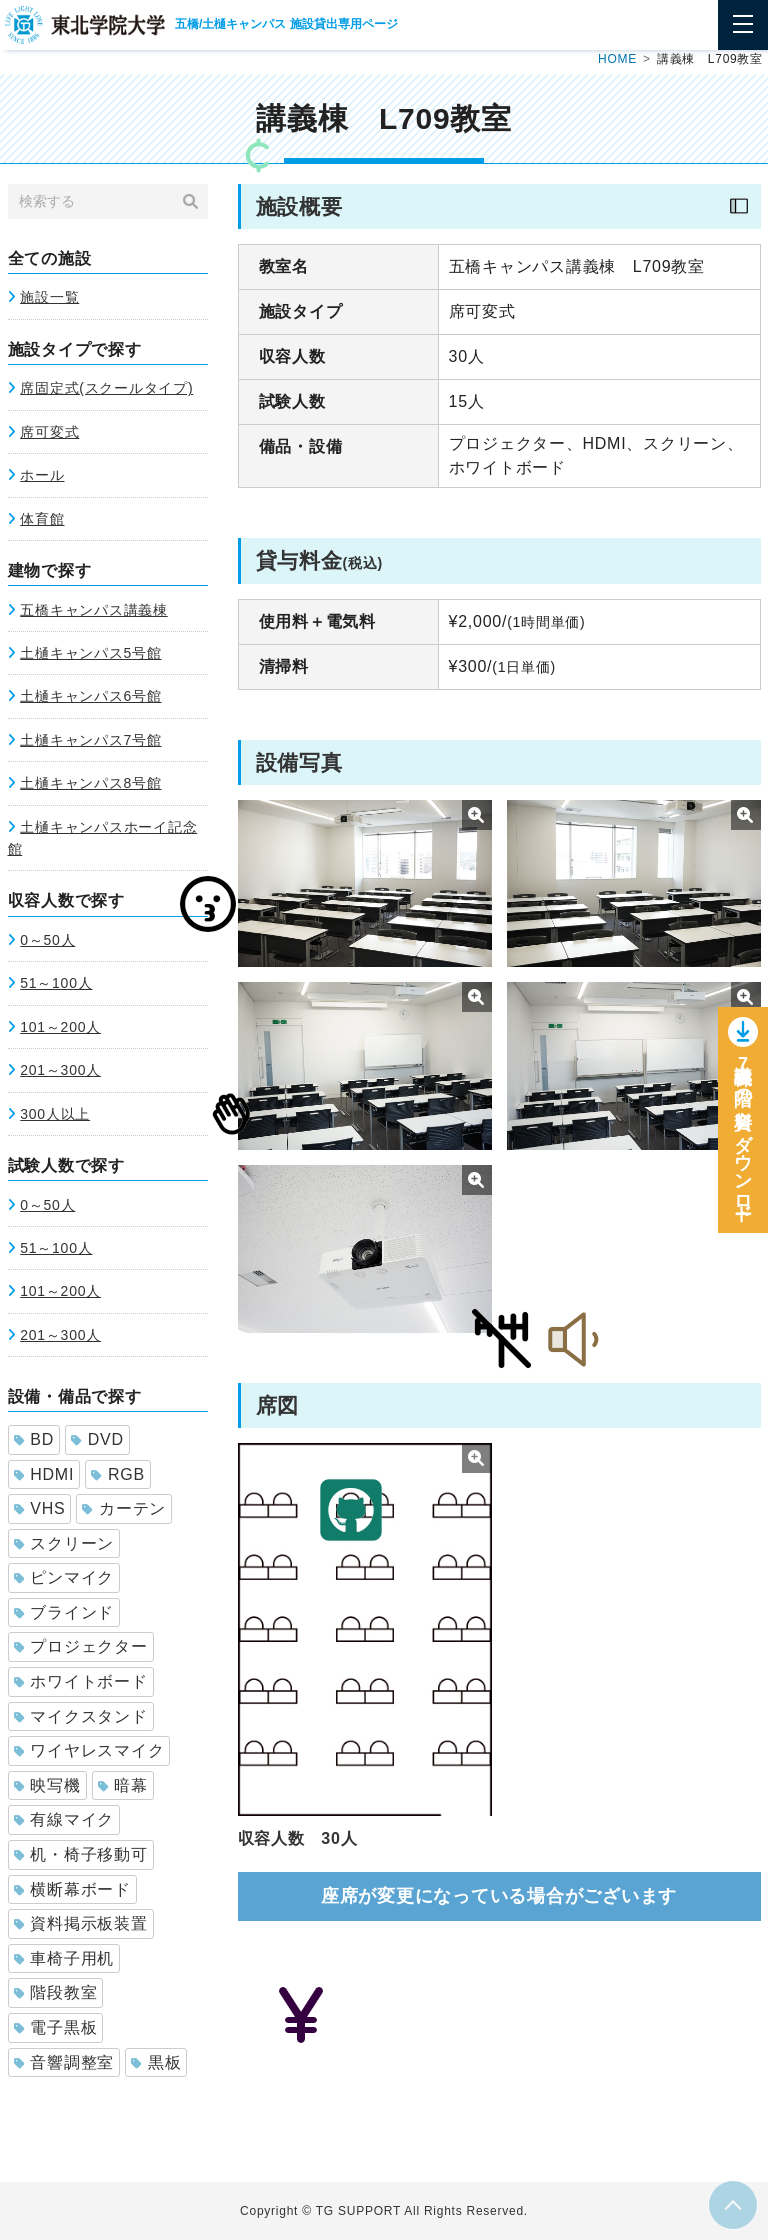 The height and width of the screenshot is (2240, 768). Describe the element at coordinates (232, 1114) in the screenshot. I see `give applause or show appreciation` at that location.